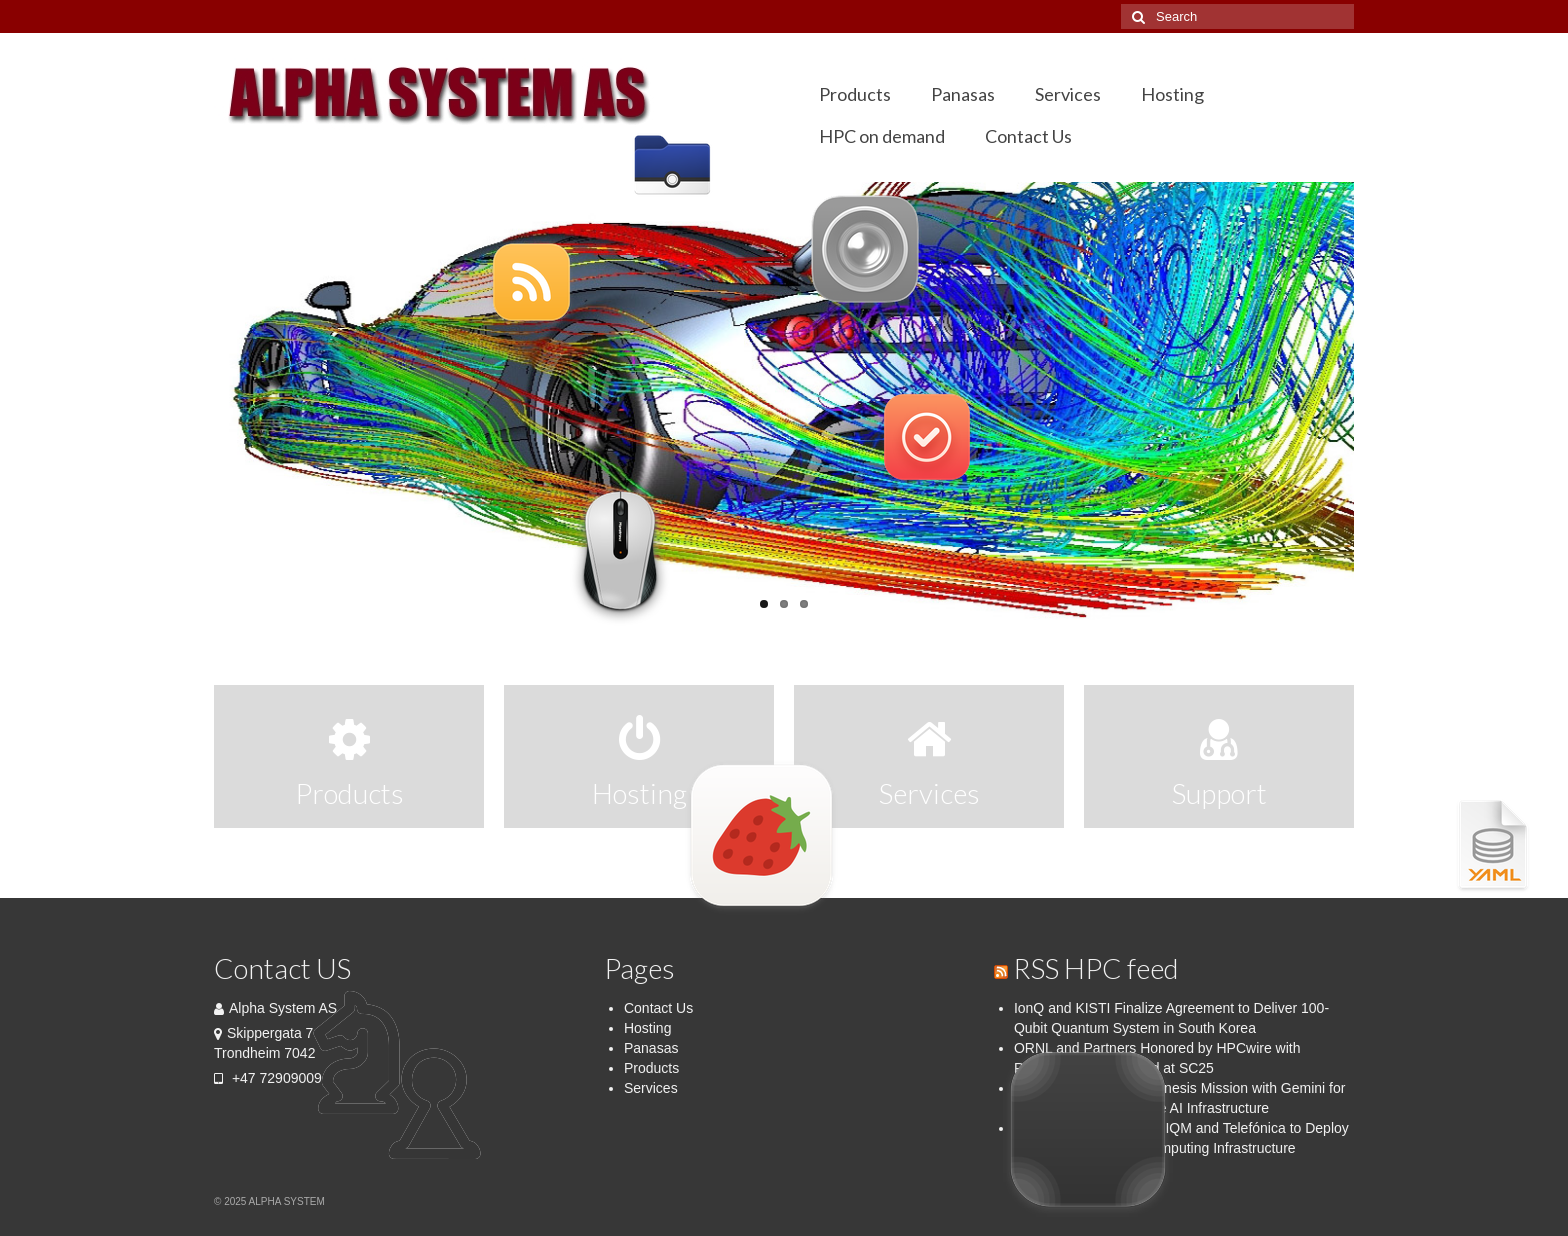 Image resolution: width=1568 pixels, height=1236 pixels. What do you see at coordinates (620, 553) in the screenshot?
I see `configure mouse settings` at bounding box center [620, 553].